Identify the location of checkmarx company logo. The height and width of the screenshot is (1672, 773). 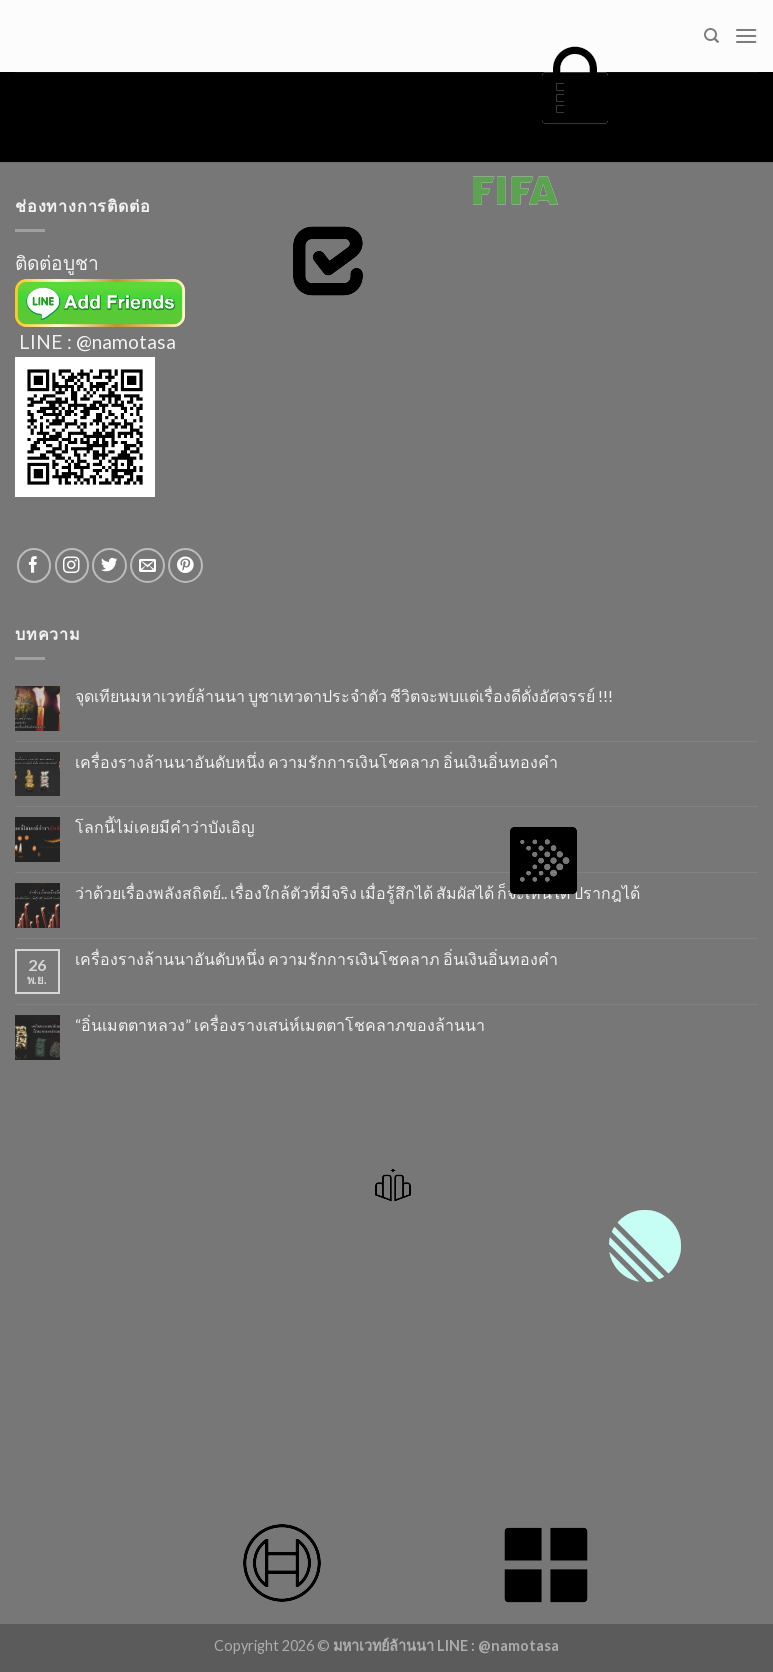
(328, 261).